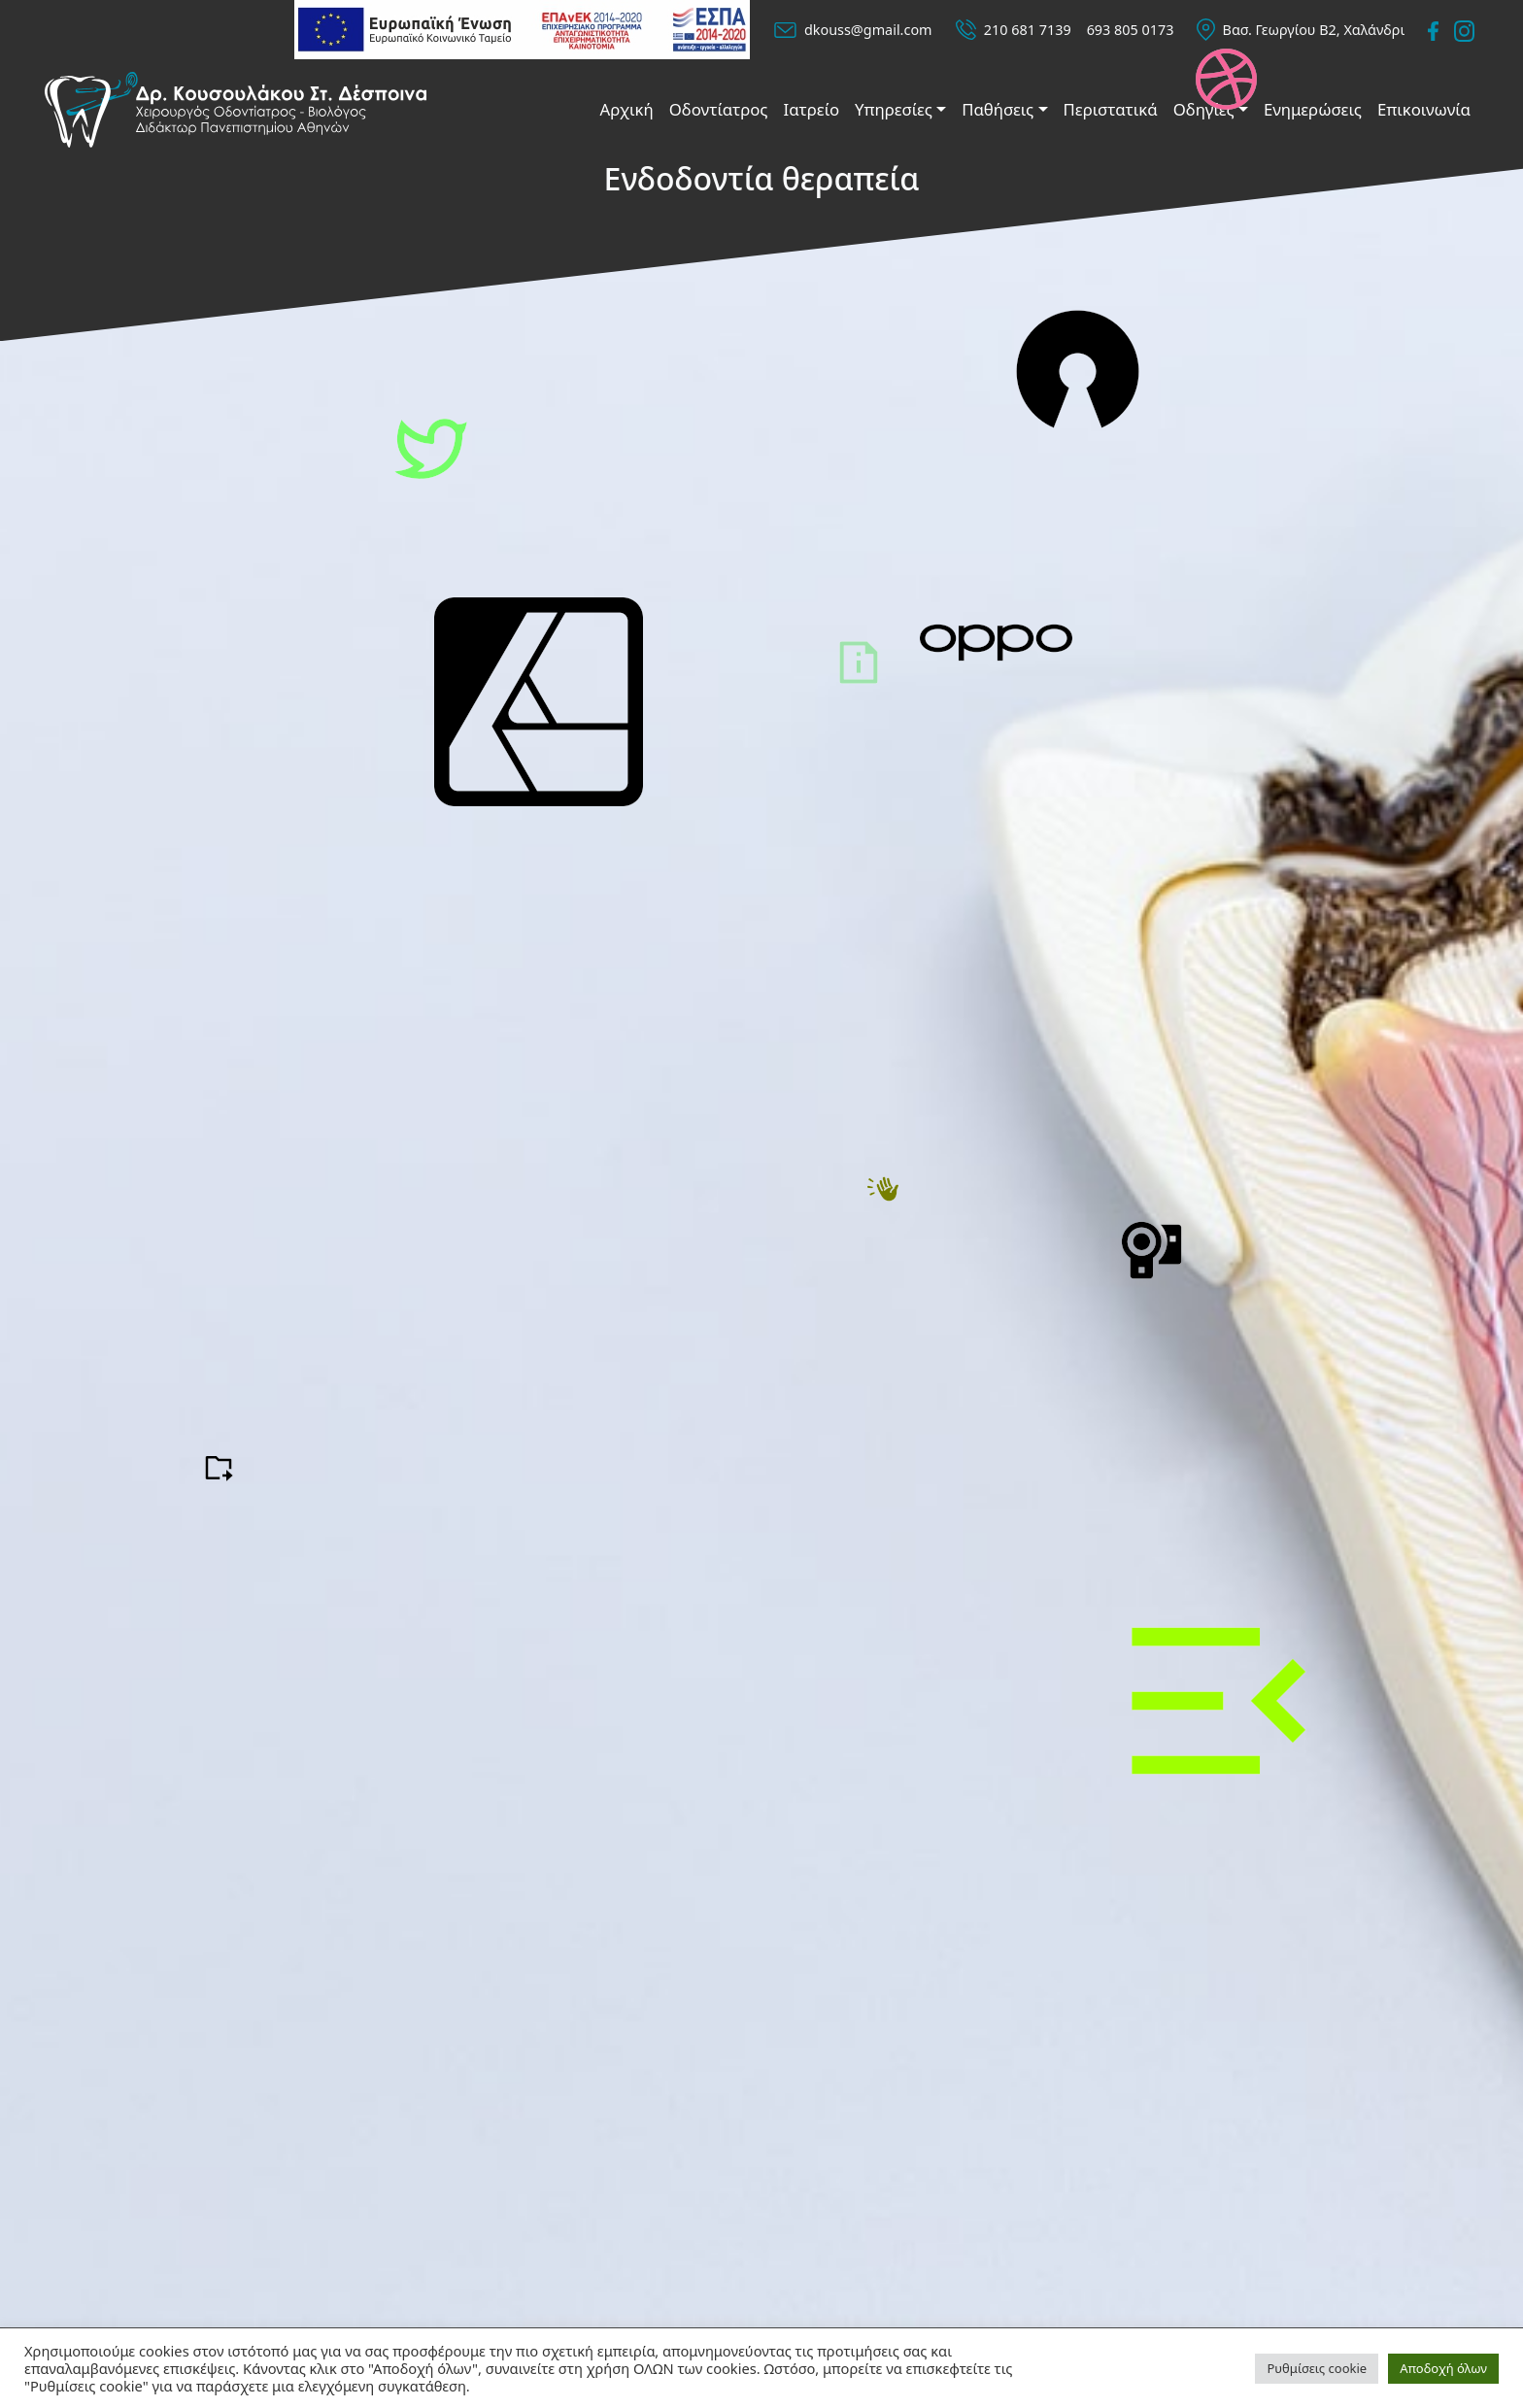 This screenshot has width=1523, height=2408. I want to click on collapse sidebar or navigation panel, so click(1214, 1701).